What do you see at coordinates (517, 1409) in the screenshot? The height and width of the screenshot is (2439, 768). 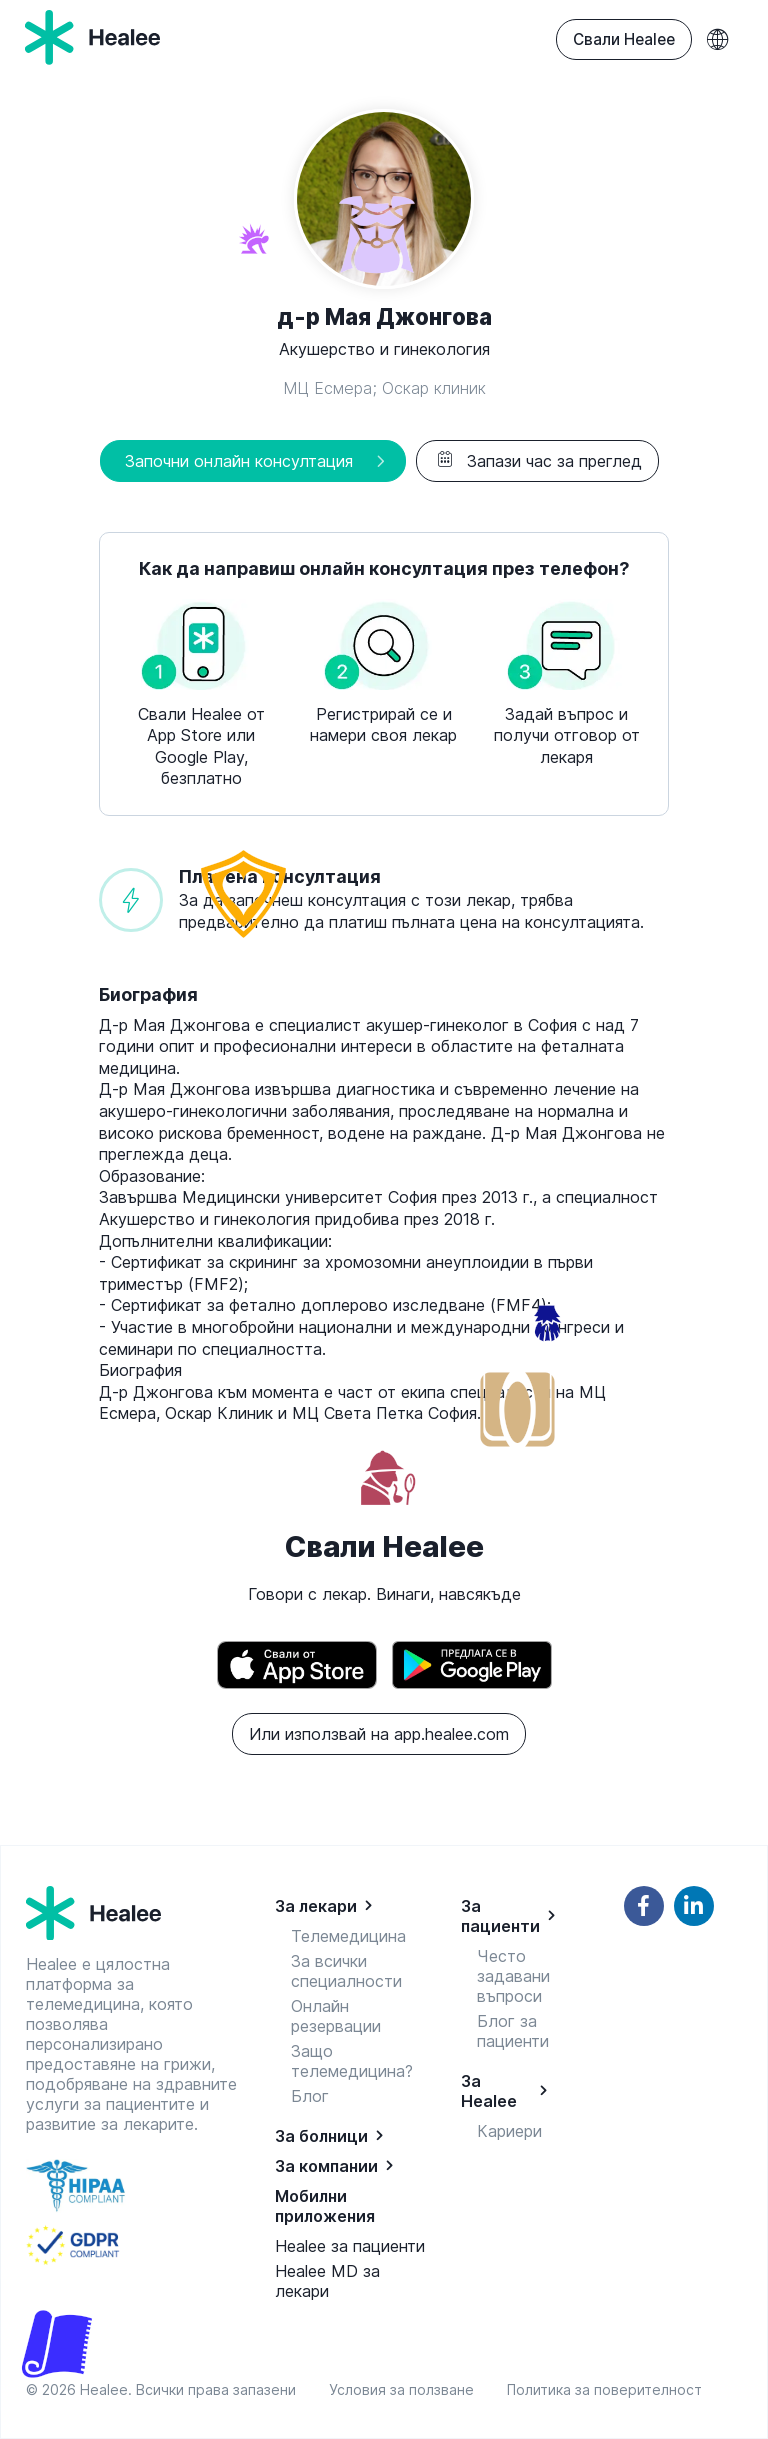 I see `decorative design element or placeholder graphic` at bounding box center [517, 1409].